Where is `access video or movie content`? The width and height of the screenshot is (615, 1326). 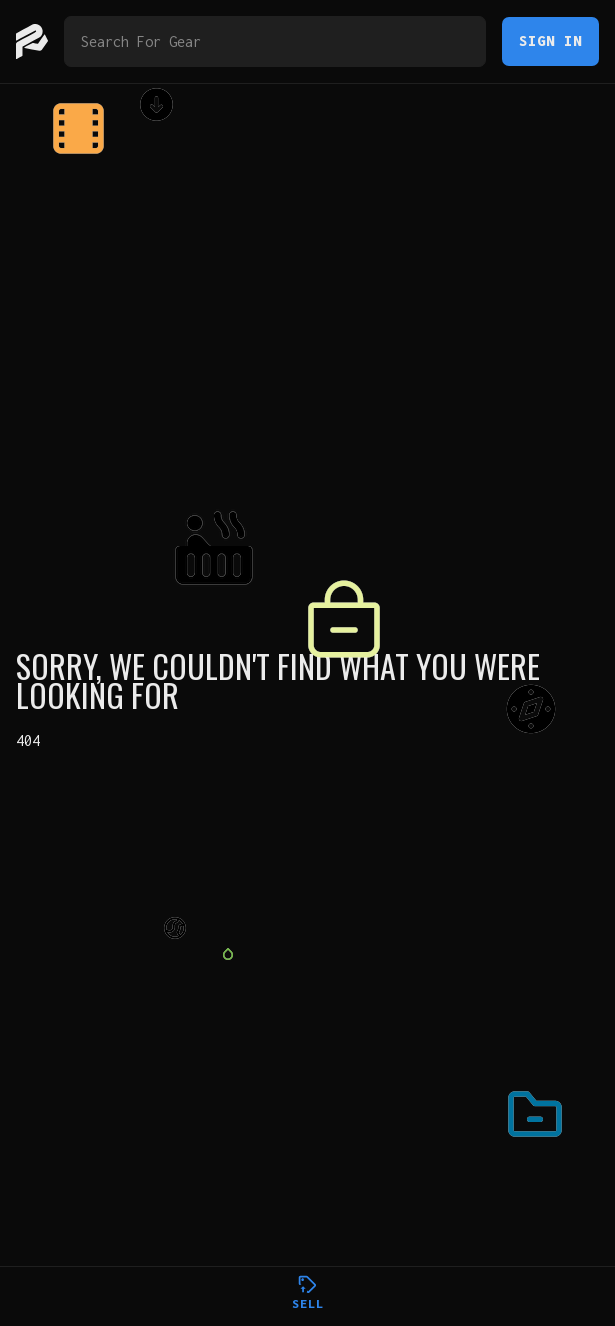 access video or movie content is located at coordinates (78, 128).